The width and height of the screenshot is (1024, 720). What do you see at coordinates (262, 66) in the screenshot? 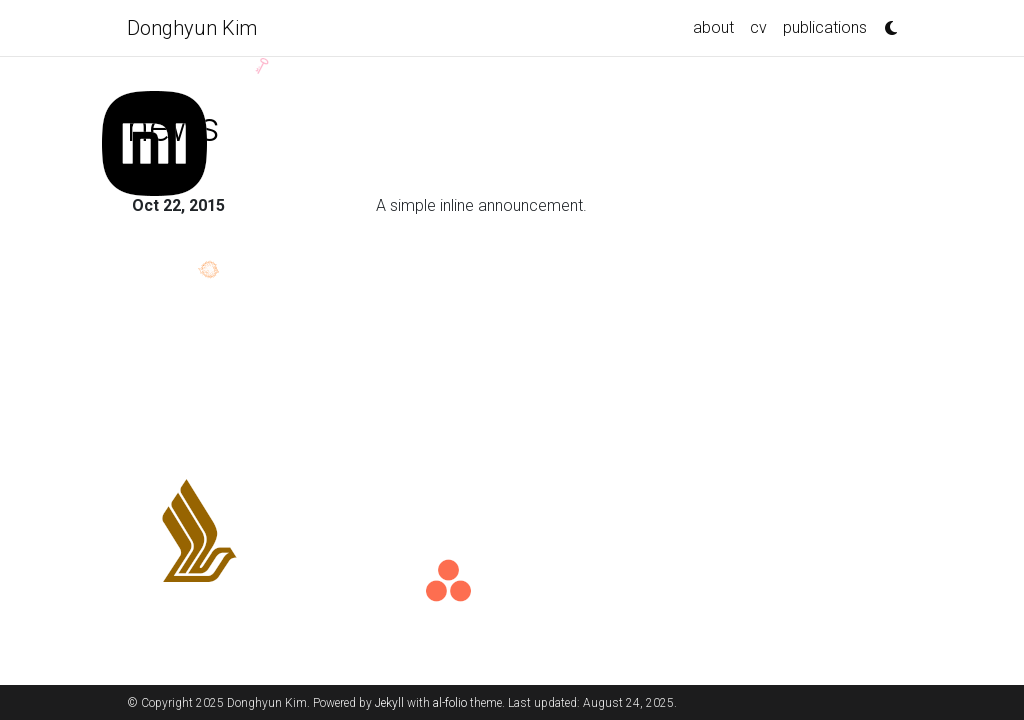
I see `open keeweb password manager` at bounding box center [262, 66].